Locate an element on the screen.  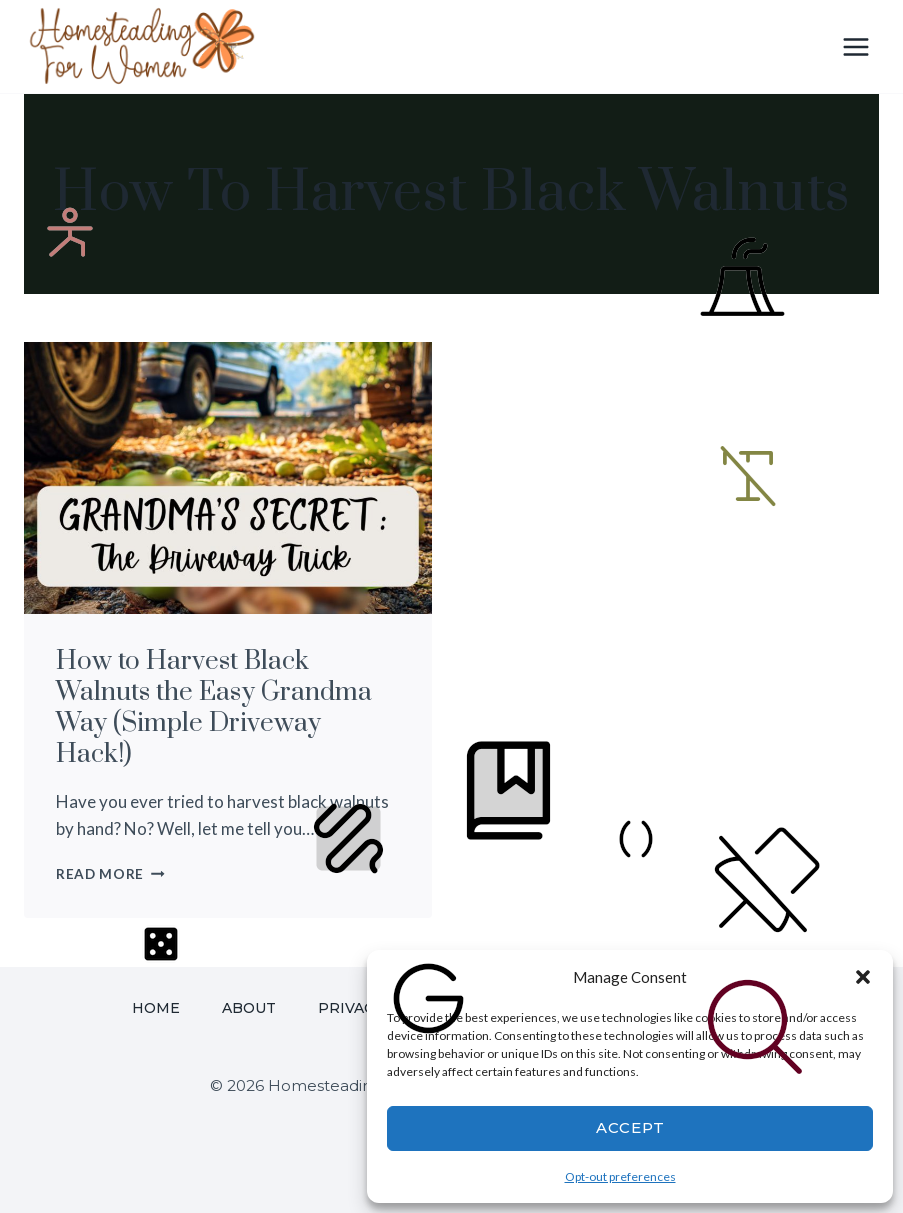
unpin an item from its current location is located at coordinates (763, 884).